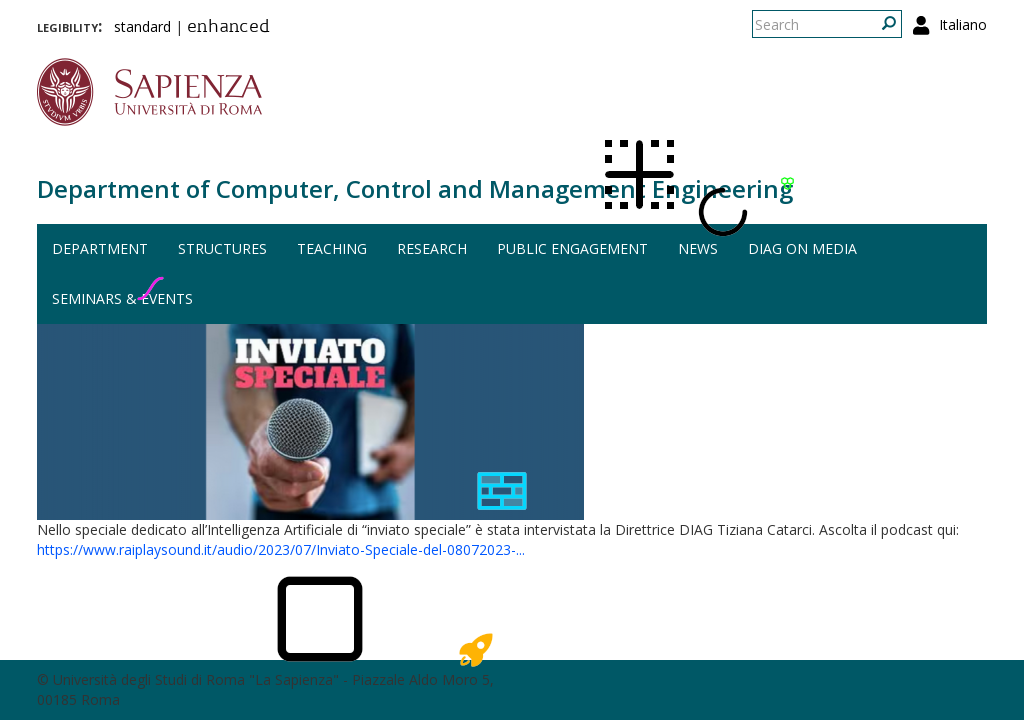  I want to click on apply ease-in-out animation timing, so click(150, 288).